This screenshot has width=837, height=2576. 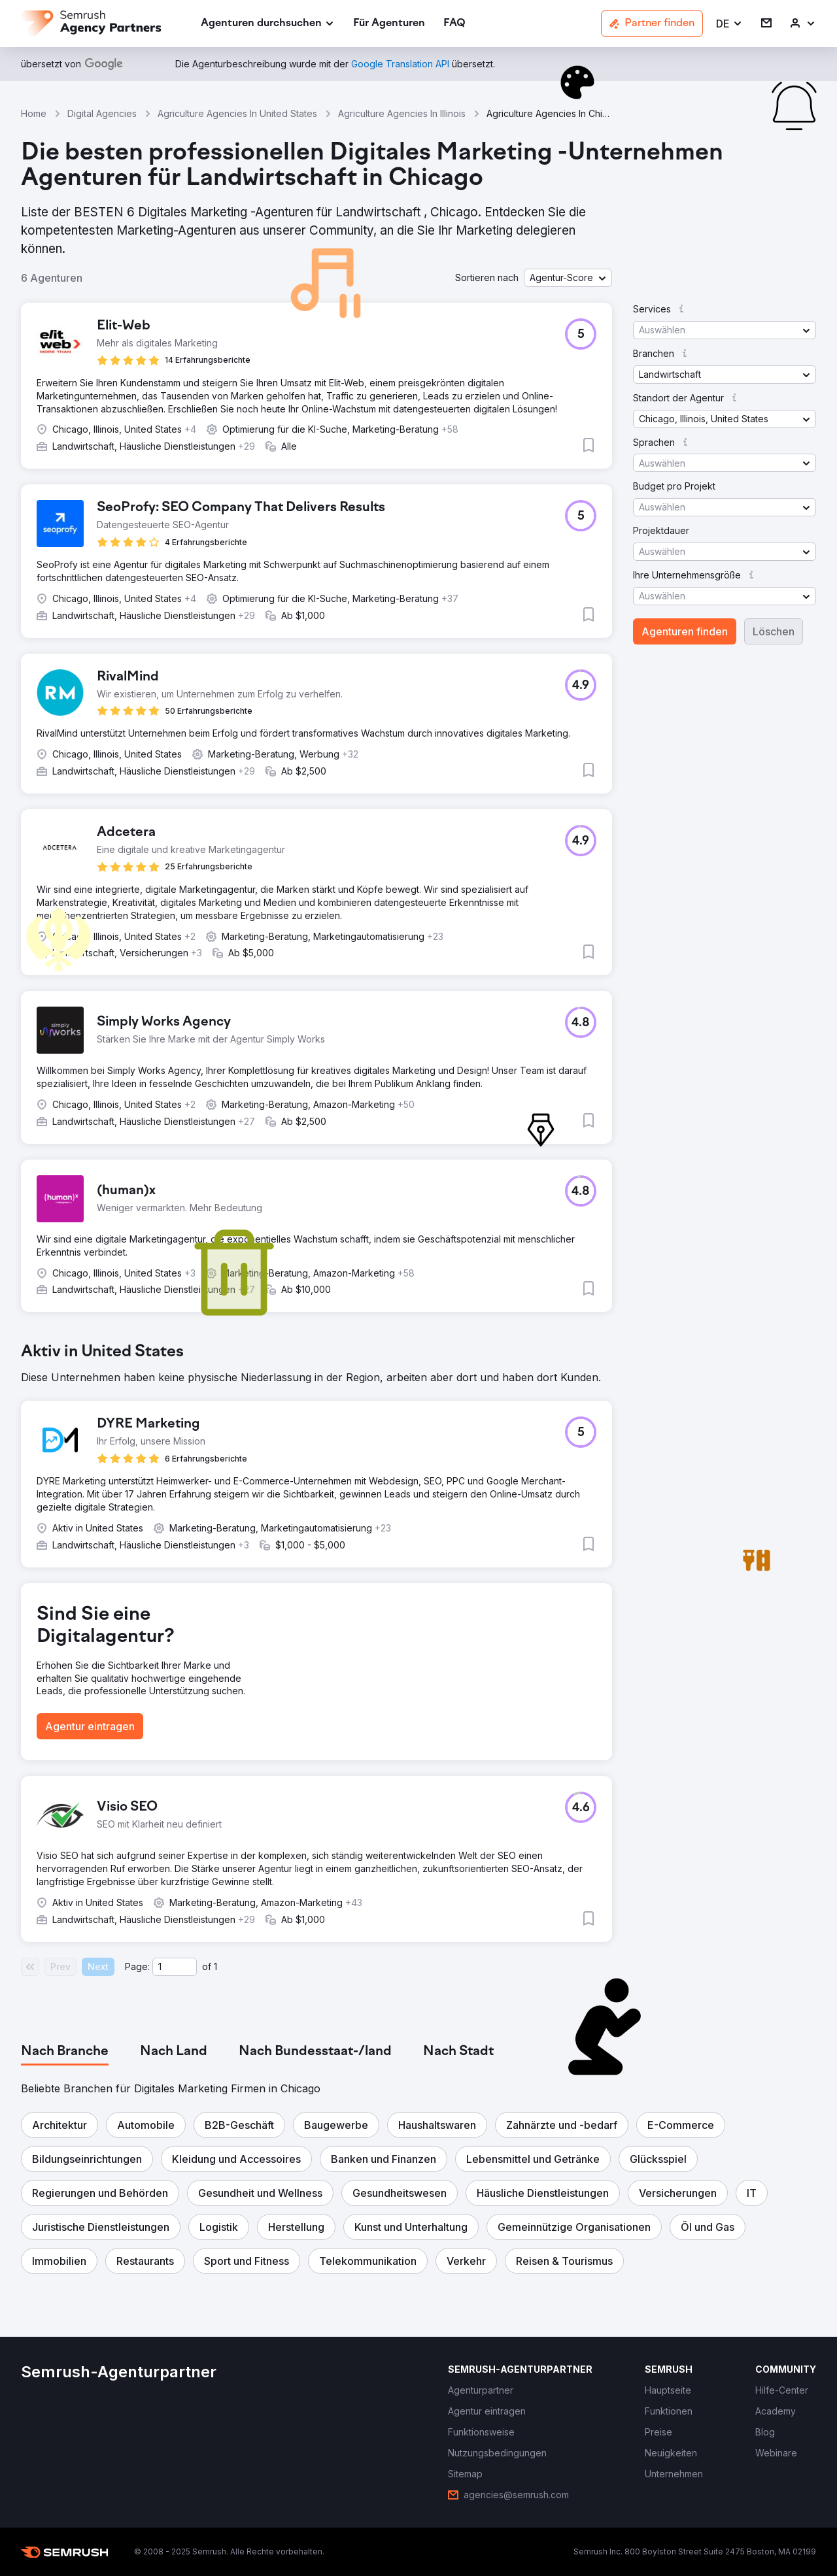 I want to click on indicates Sikh religious content or community, so click(x=58, y=939).